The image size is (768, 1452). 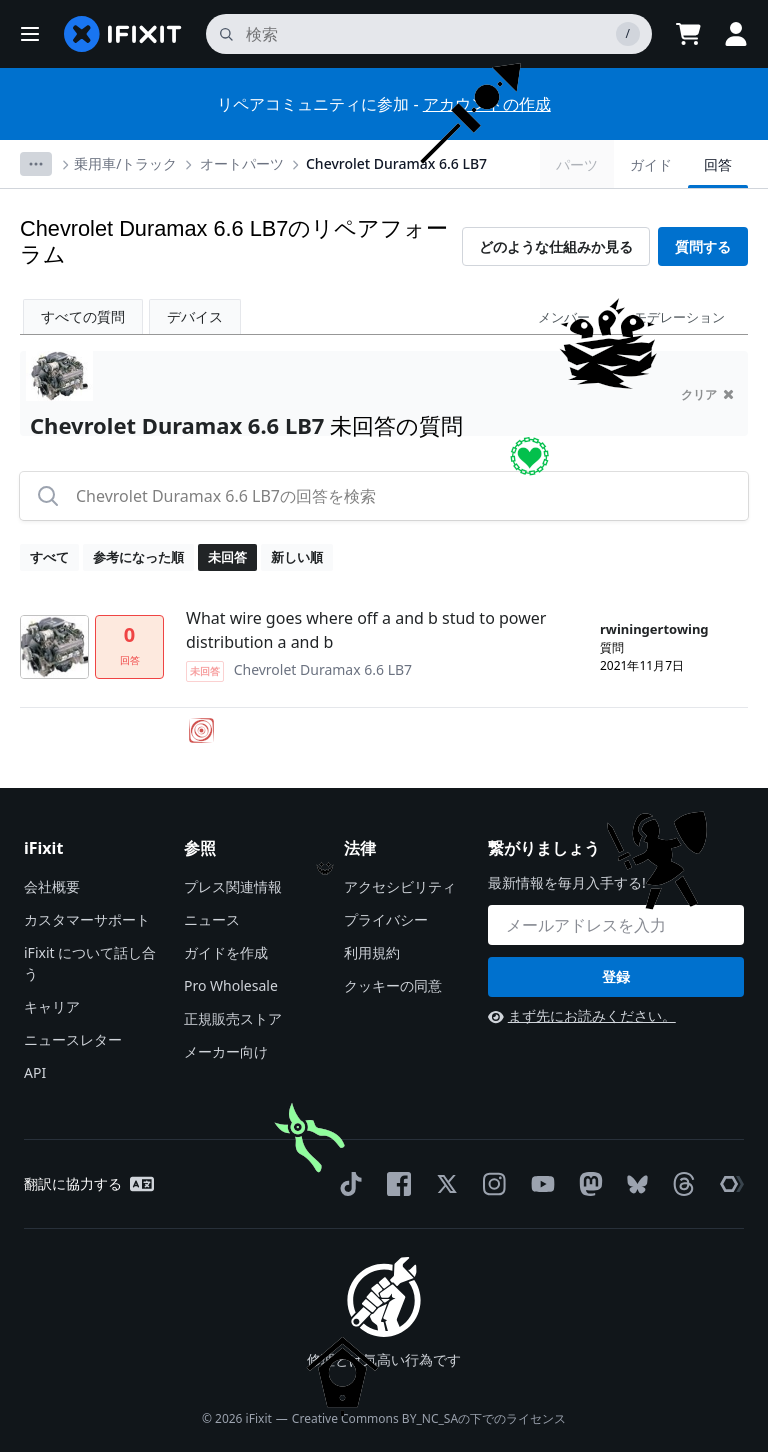 What do you see at coordinates (470, 113) in the screenshot?
I see `oden food item in a cooking or food-themed game` at bounding box center [470, 113].